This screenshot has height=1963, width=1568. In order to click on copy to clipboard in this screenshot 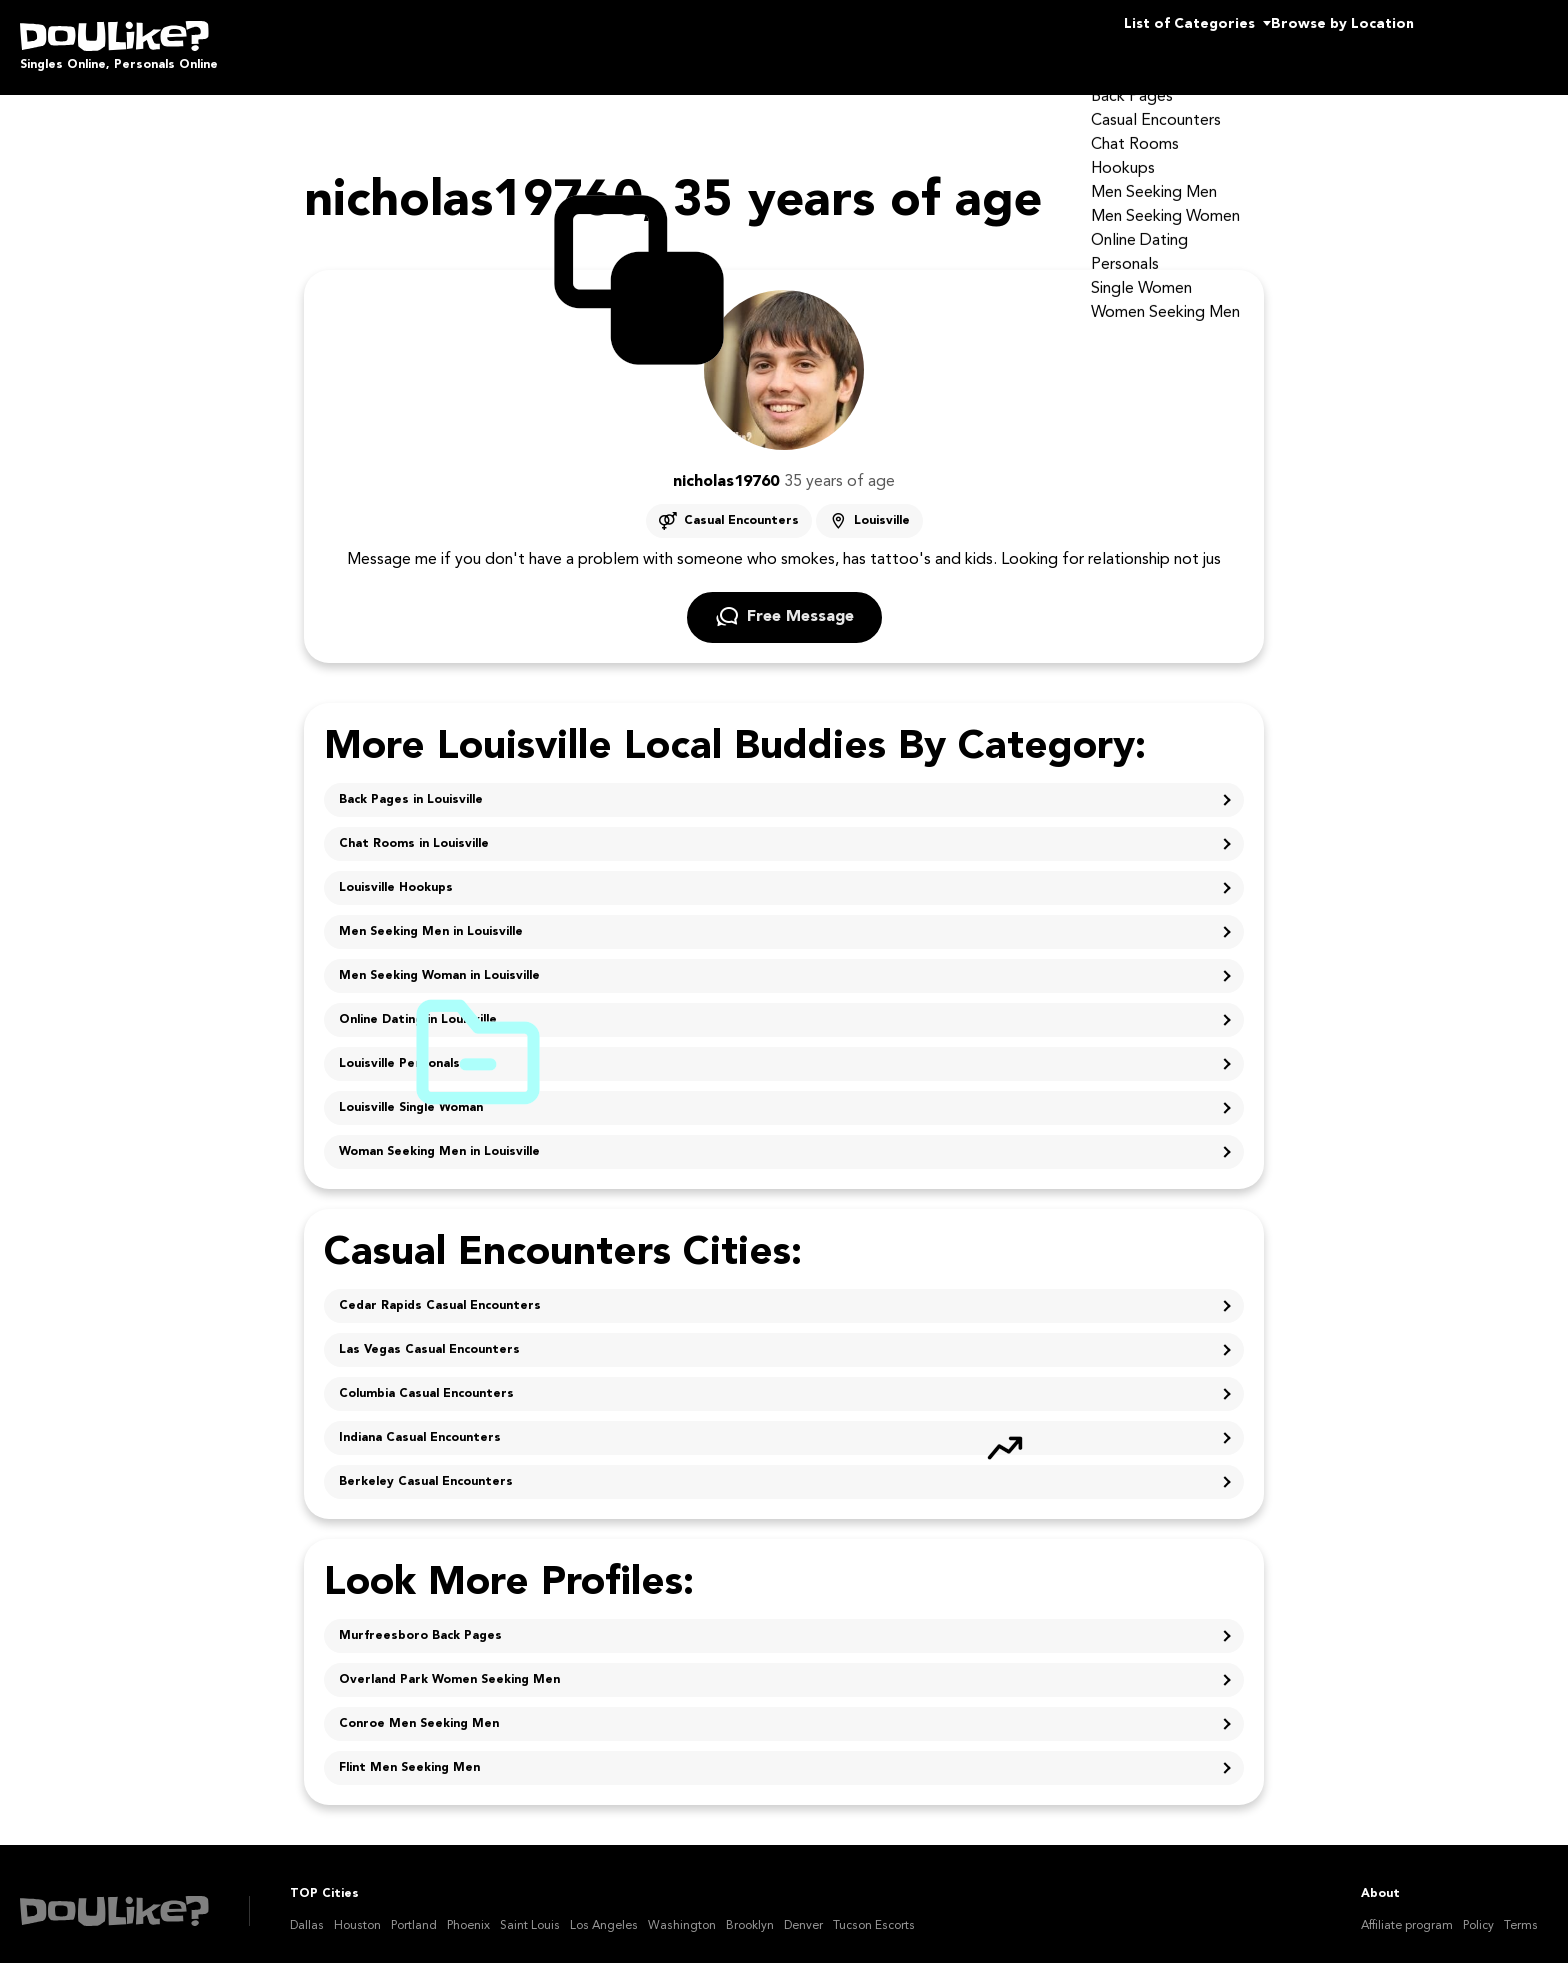, I will do `click(639, 280)`.